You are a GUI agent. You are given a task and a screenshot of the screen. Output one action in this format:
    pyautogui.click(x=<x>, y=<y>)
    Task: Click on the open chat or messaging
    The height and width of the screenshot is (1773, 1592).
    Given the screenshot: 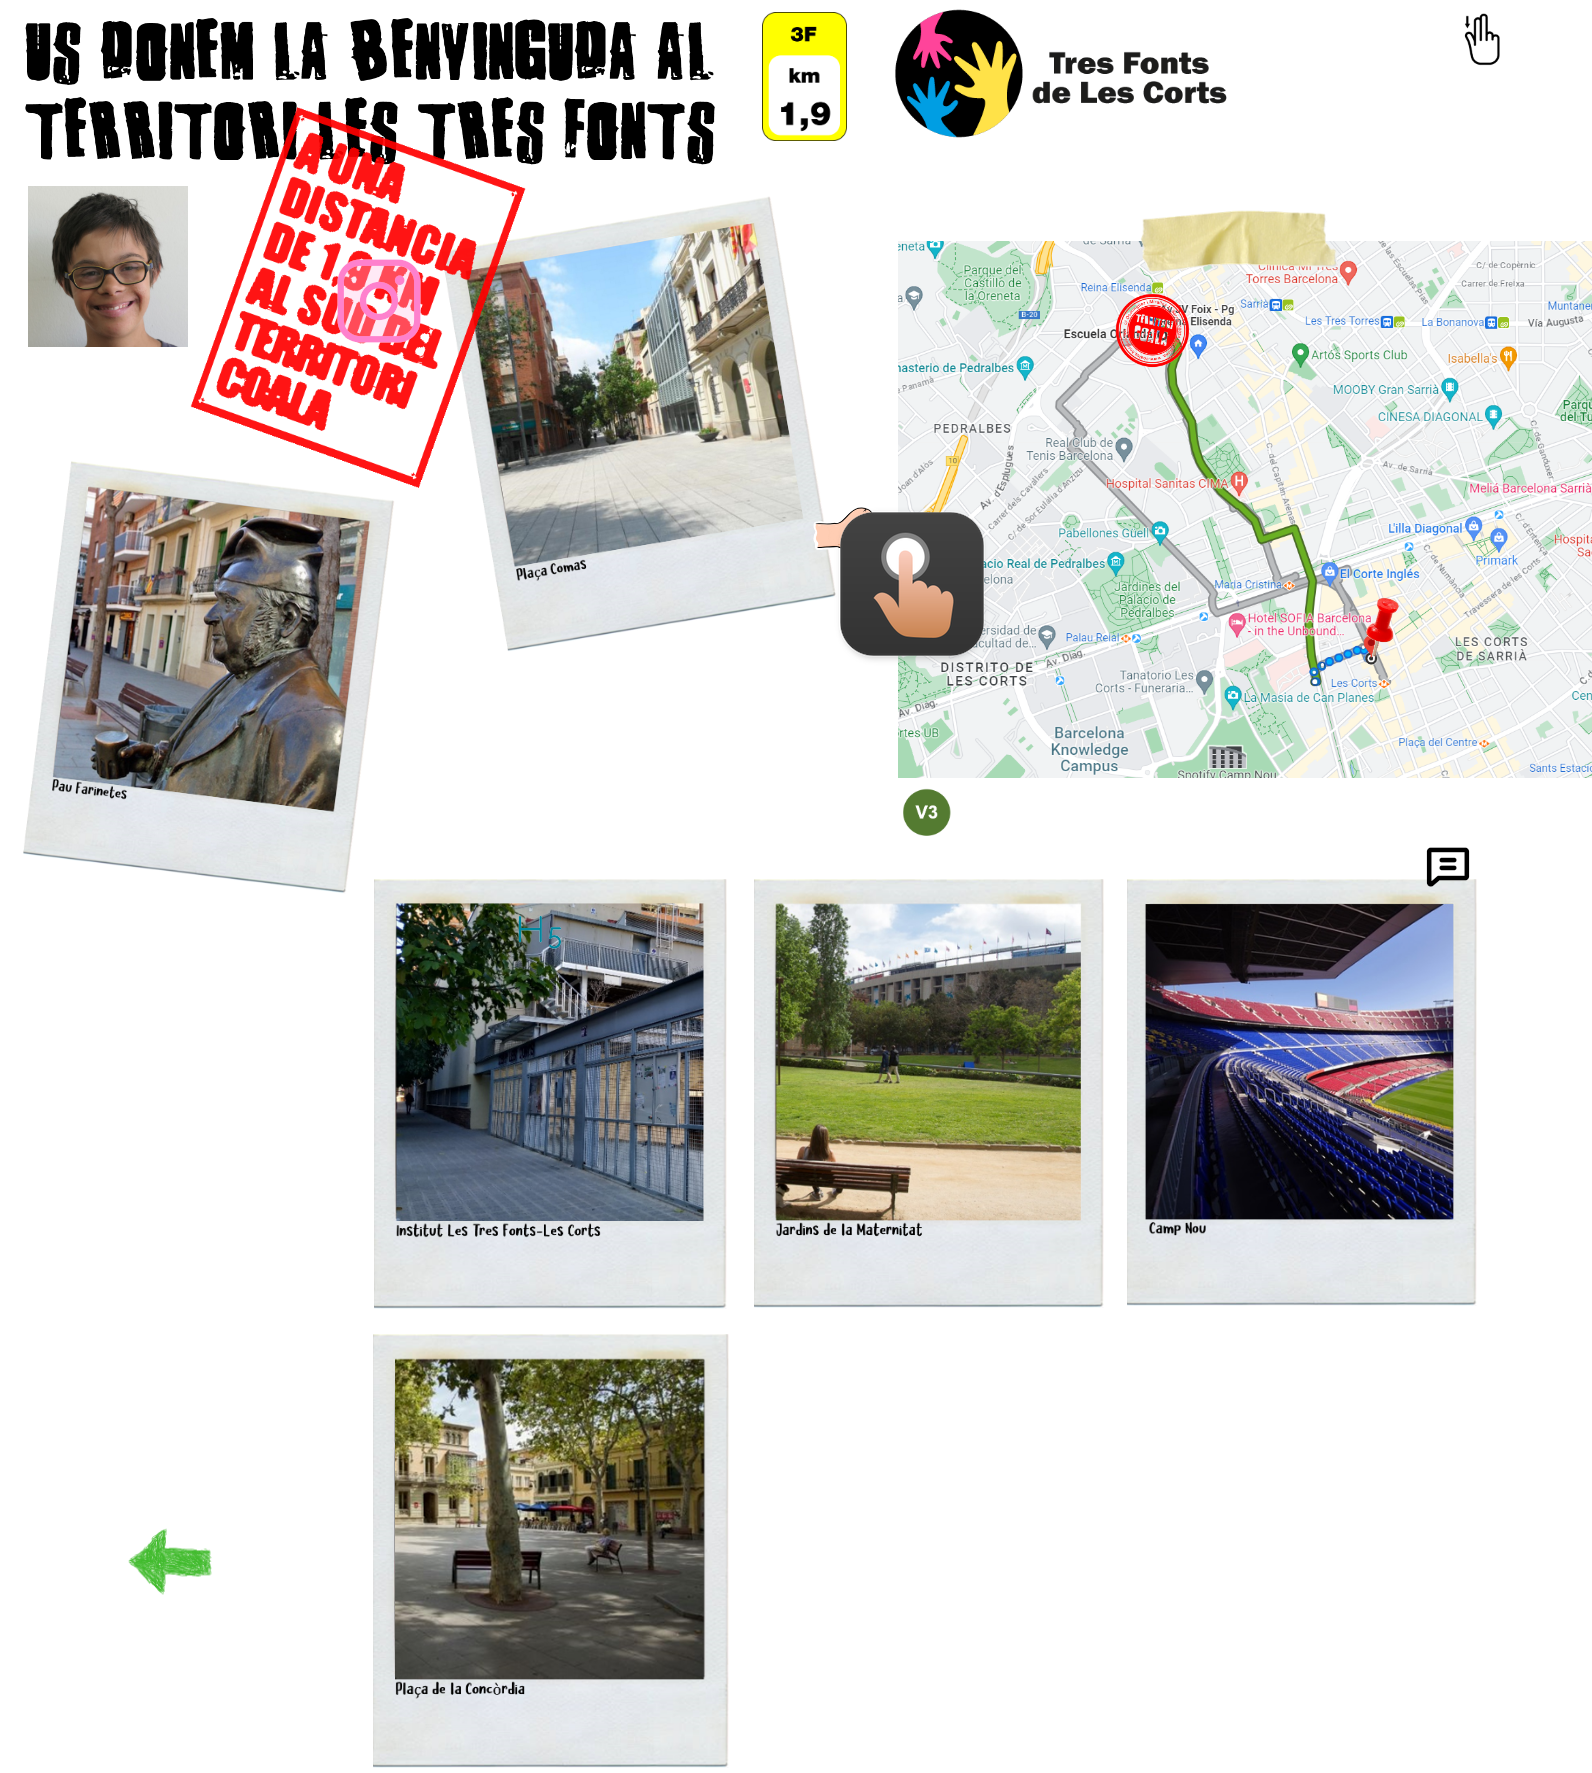 What is the action you would take?
    pyautogui.click(x=1448, y=864)
    